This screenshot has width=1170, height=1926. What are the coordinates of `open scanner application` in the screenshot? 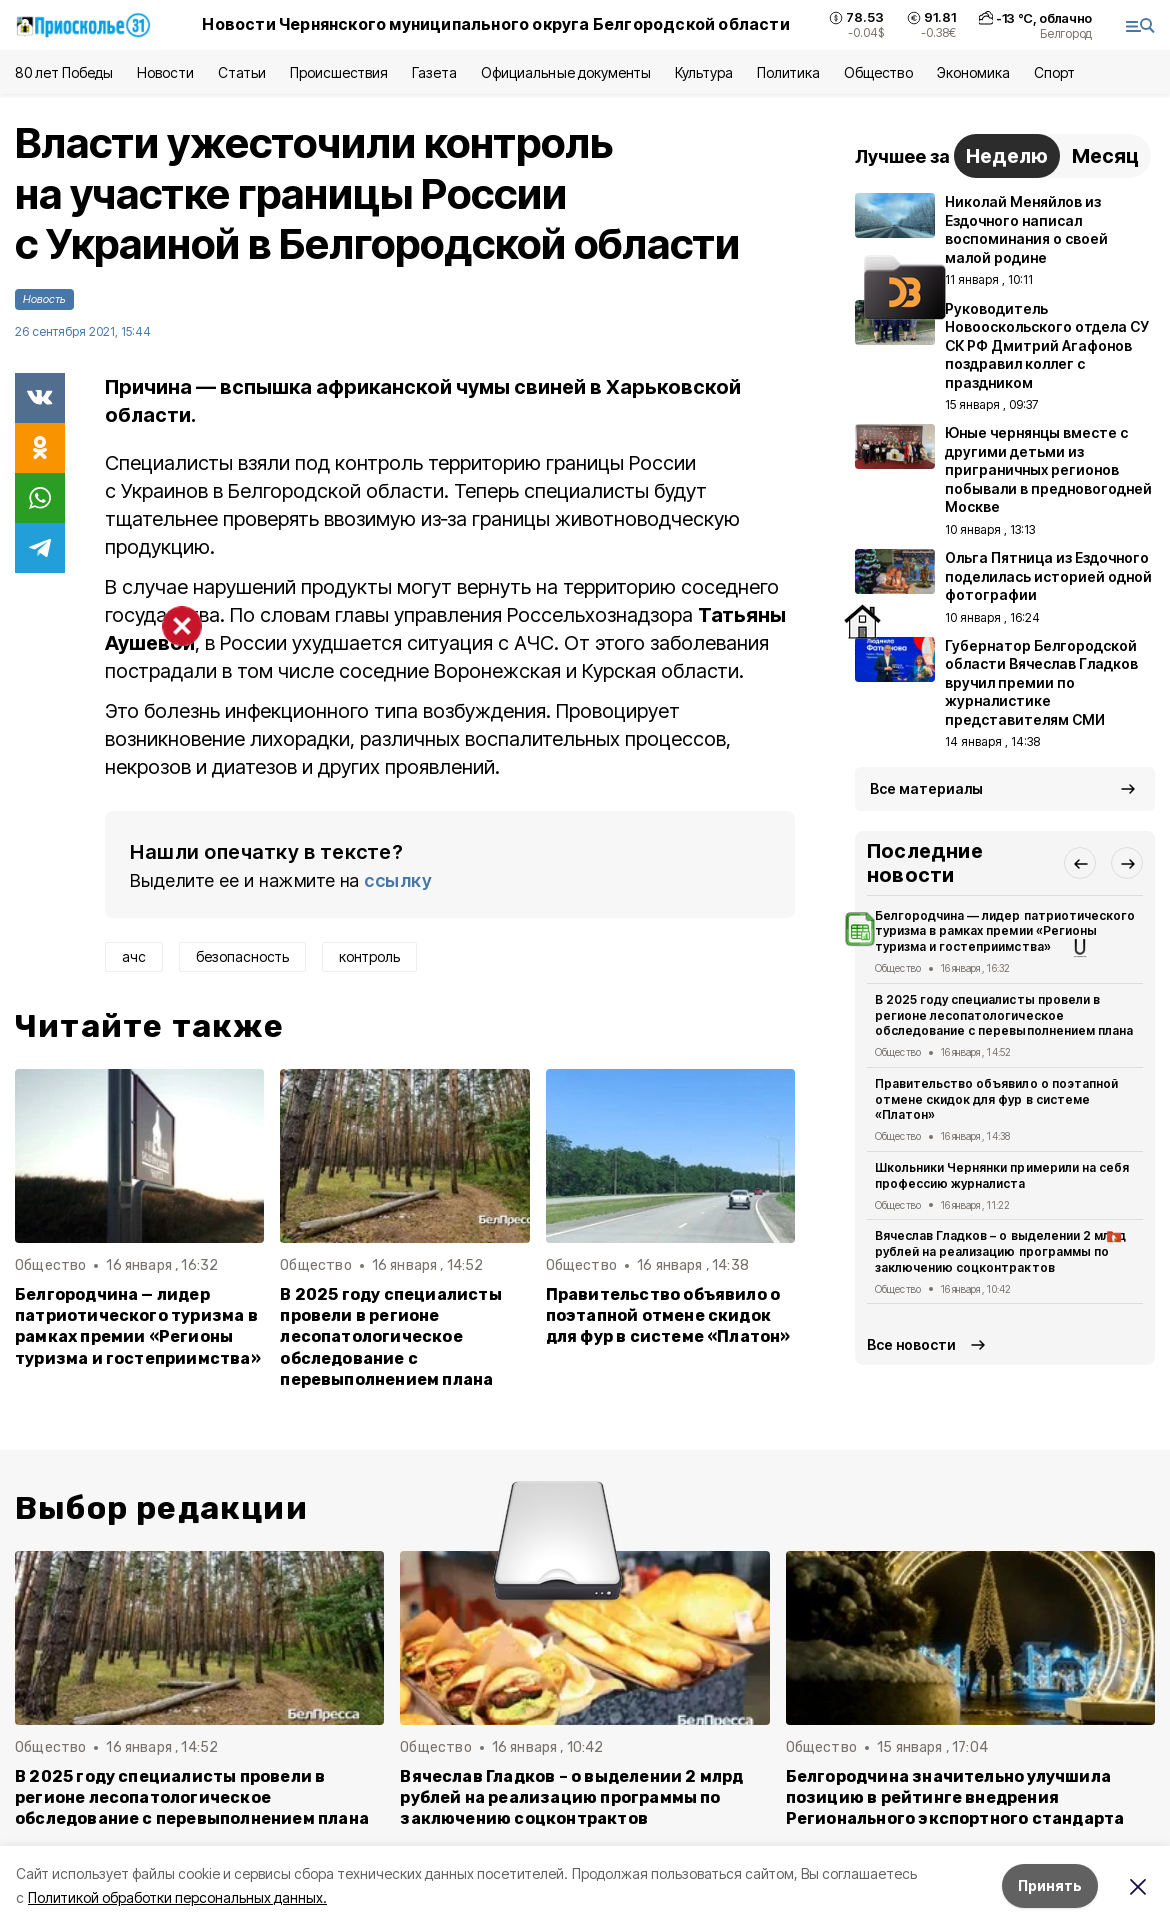 It's located at (557, 1542).